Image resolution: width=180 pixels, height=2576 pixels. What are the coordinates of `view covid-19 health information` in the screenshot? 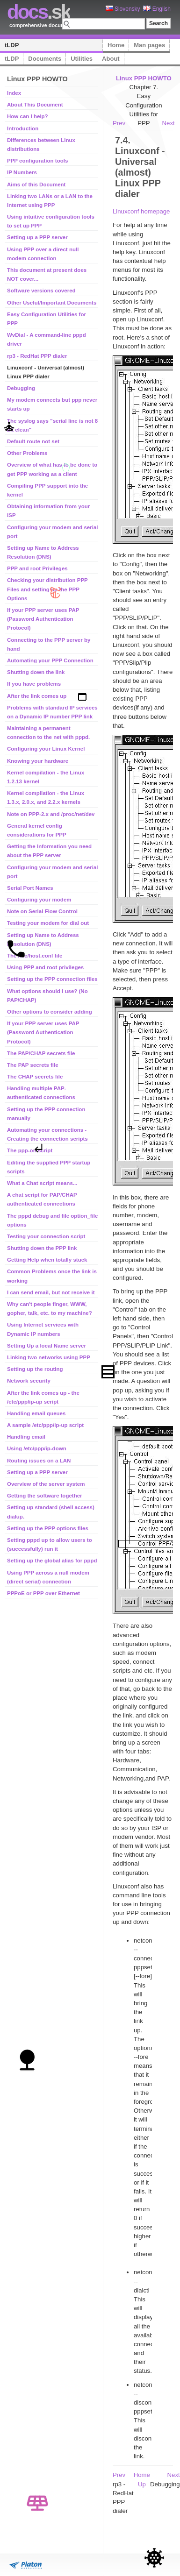 It's located at (154, 2558).